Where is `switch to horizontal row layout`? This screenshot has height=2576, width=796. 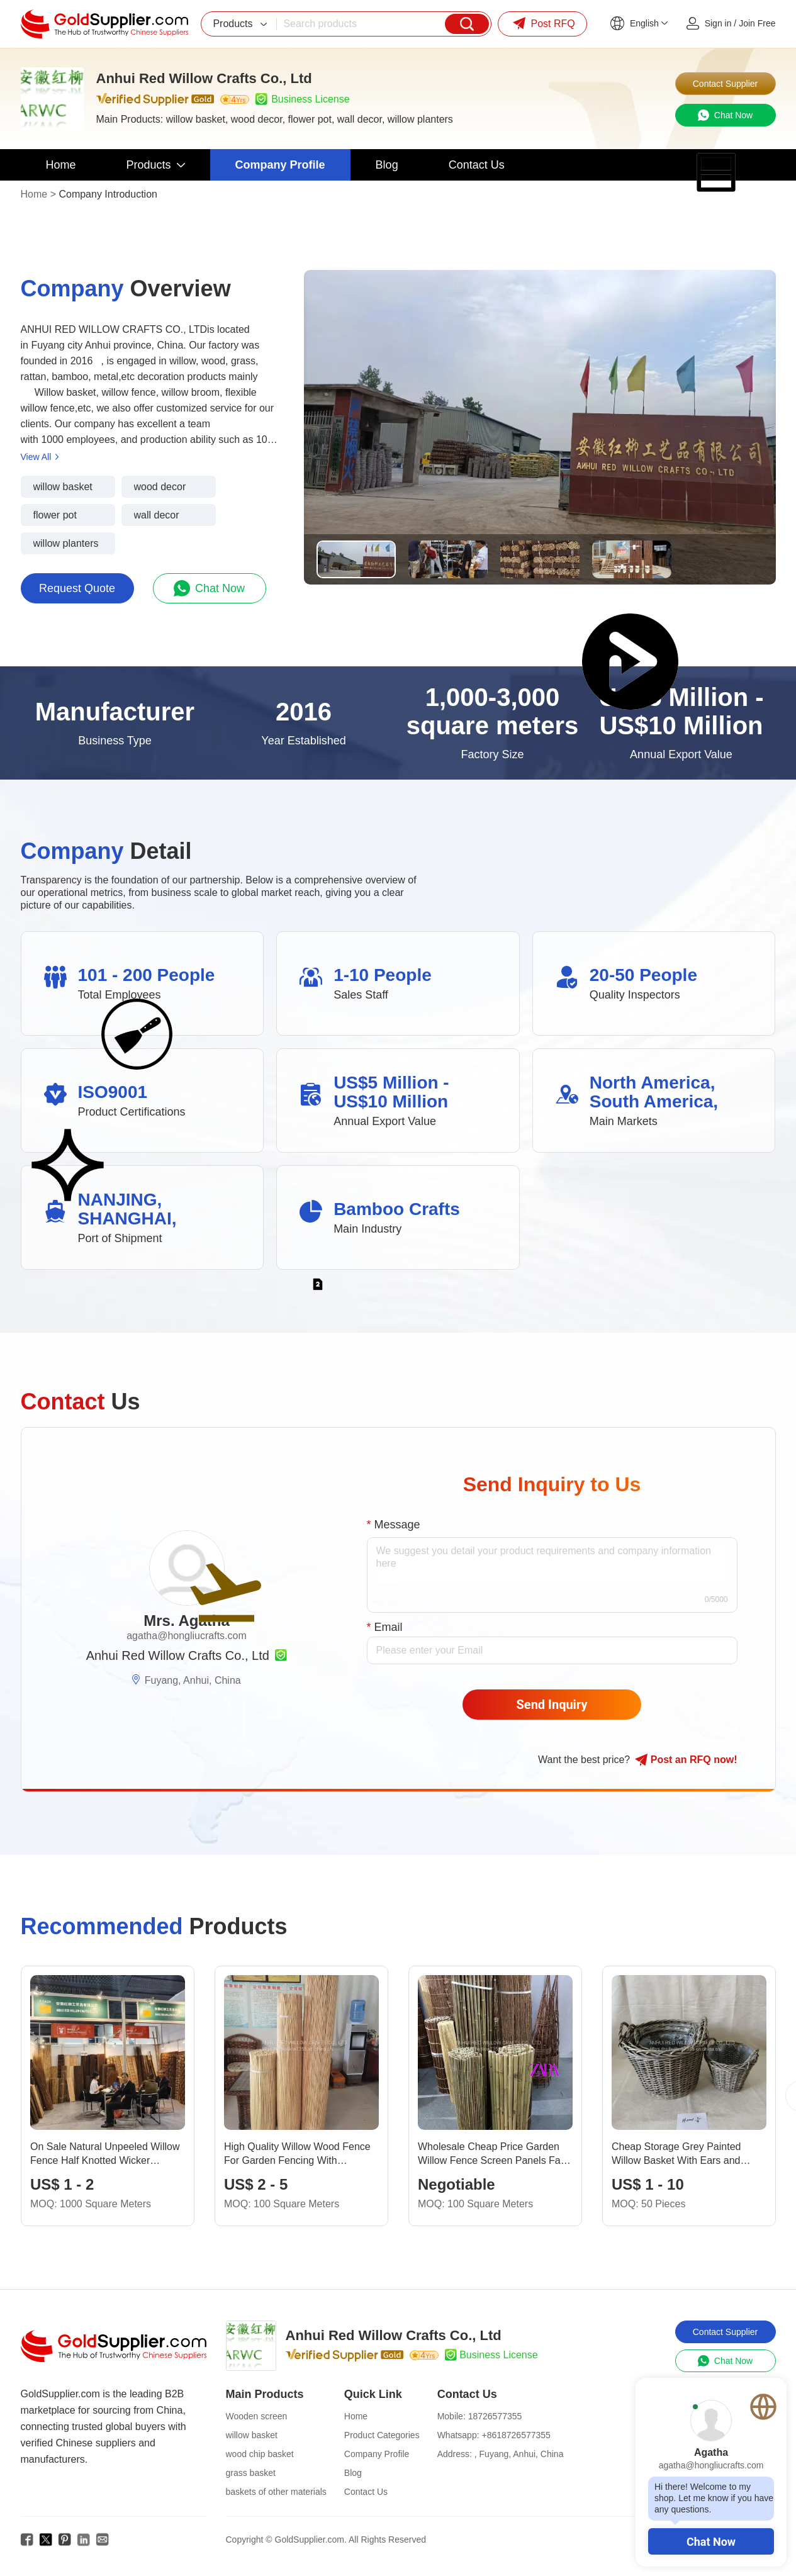 switch to horizontal row layout is located at coordinates (716, 172).